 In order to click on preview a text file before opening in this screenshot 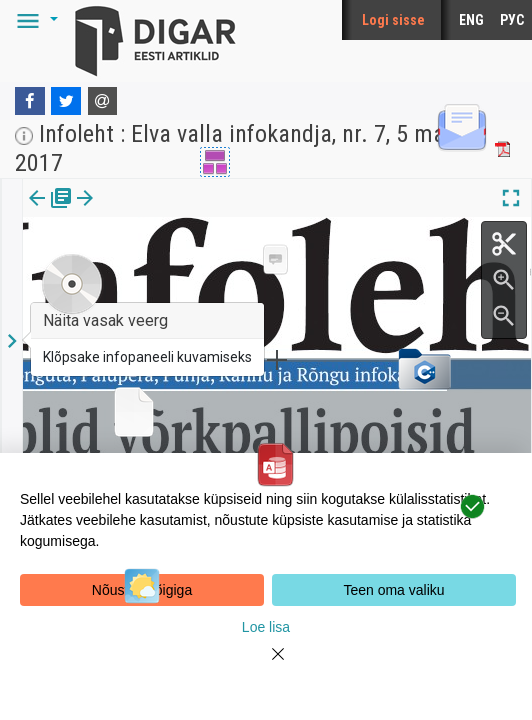, I will do `click(134, 412)`.